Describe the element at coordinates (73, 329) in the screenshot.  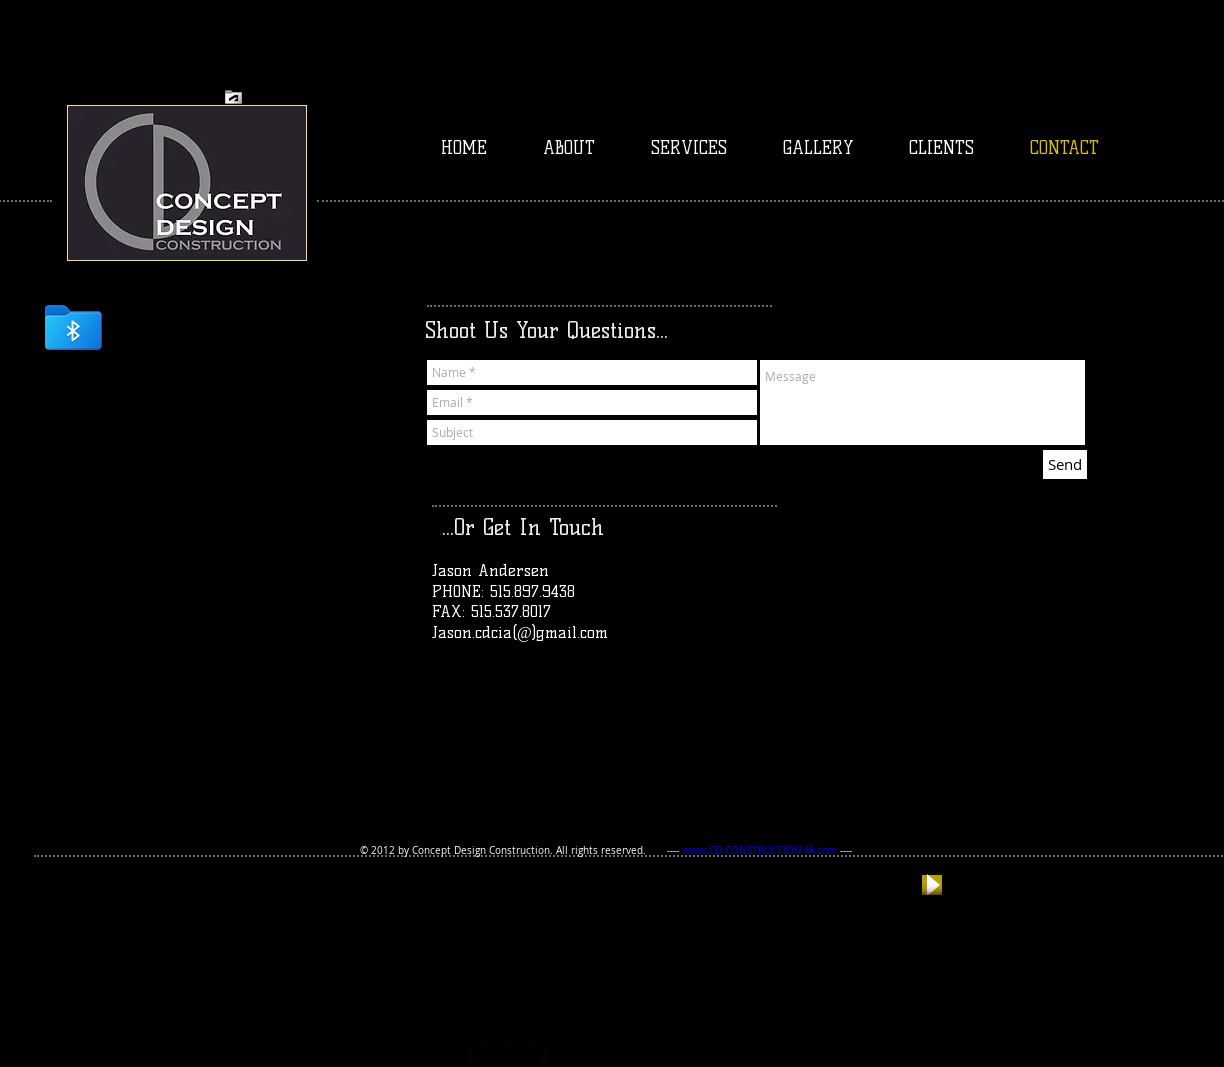
I see `open bluetooth file transfers folder` at that location.